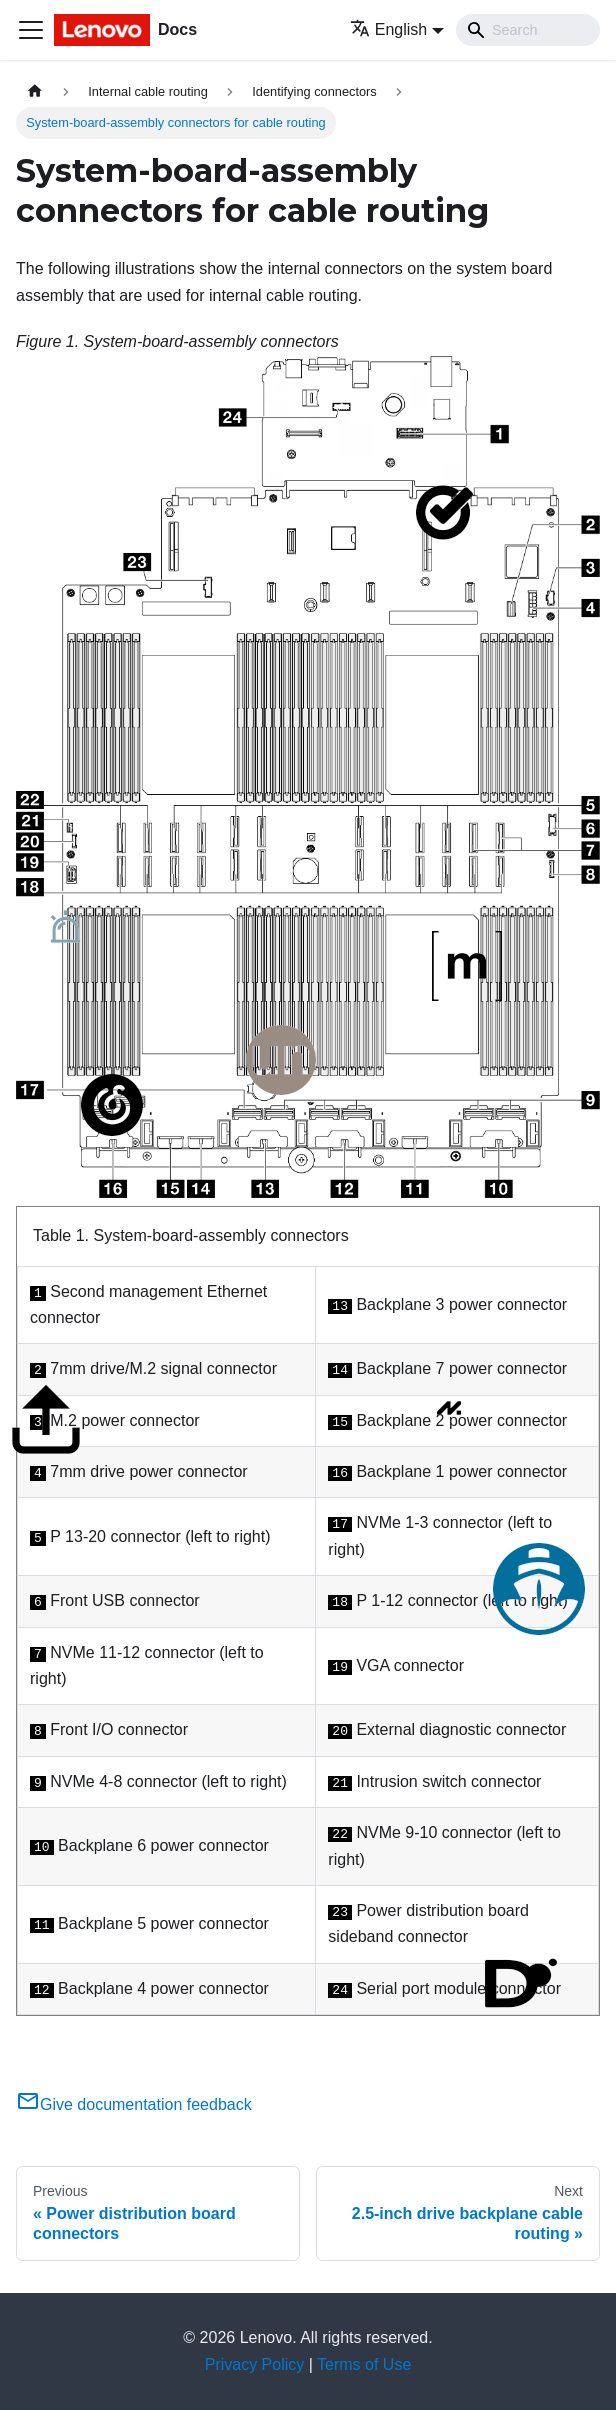 The image size is (616, 2410). What do you see at coordinates (539, 1589) in the screenshot?
I see `codeship logo` at bounding box center [539, 1589].